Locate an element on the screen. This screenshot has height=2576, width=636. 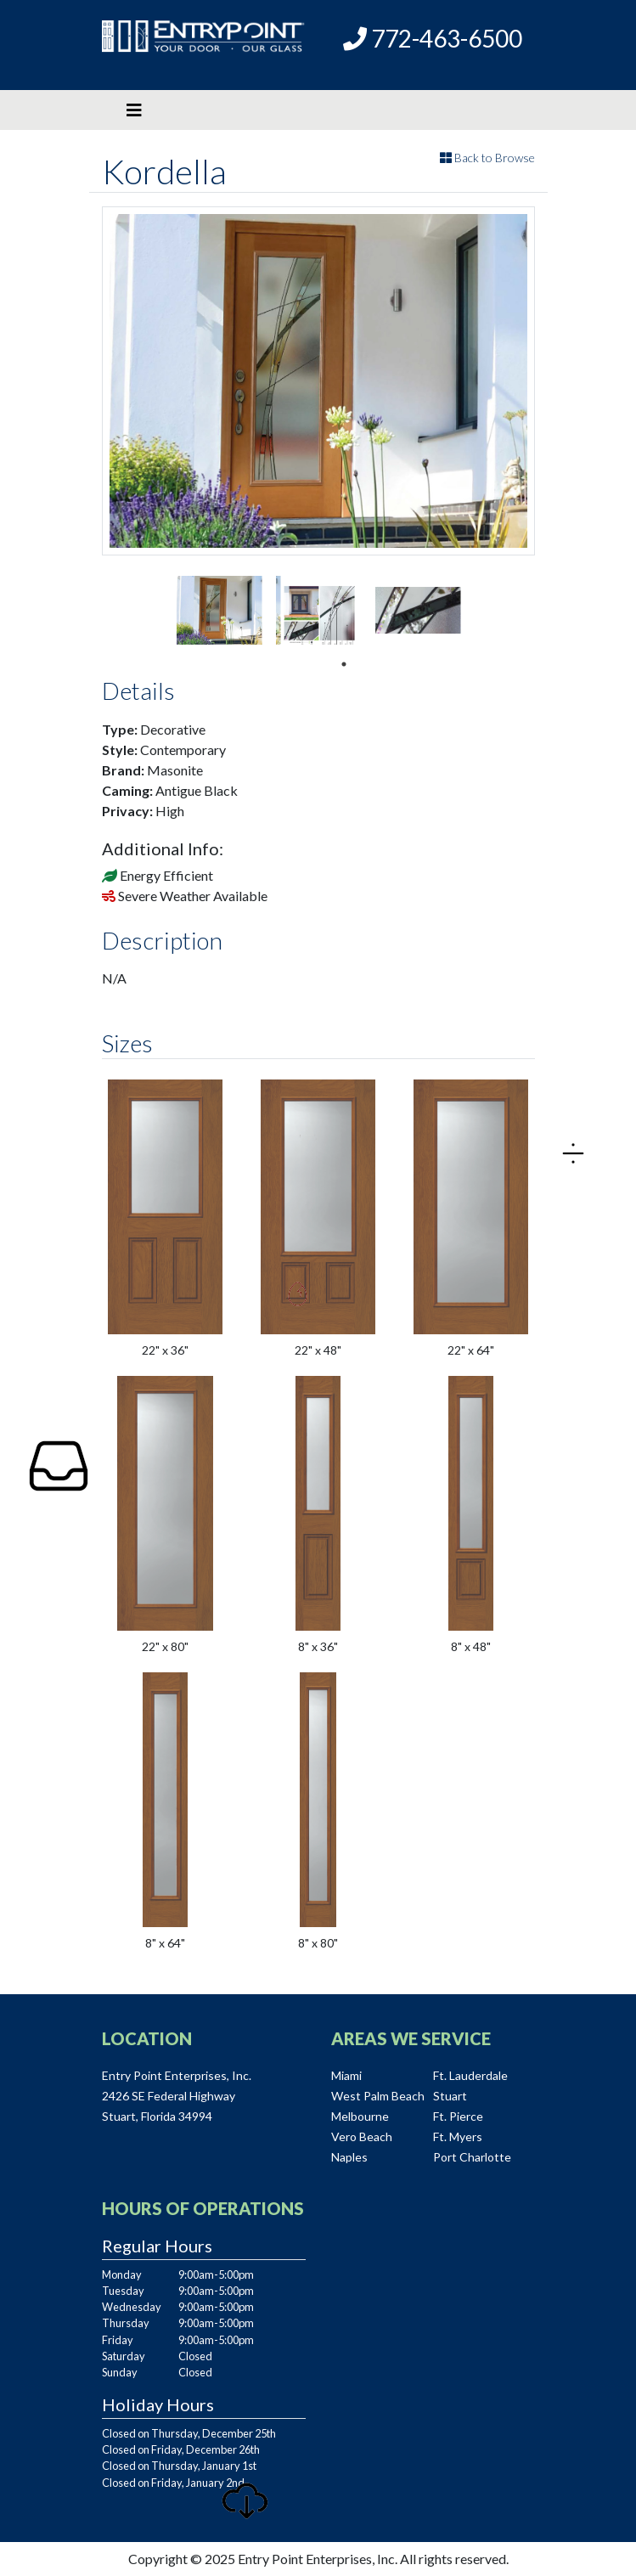
indicates a cracked or broken item is located at coordinates (297, 1294).